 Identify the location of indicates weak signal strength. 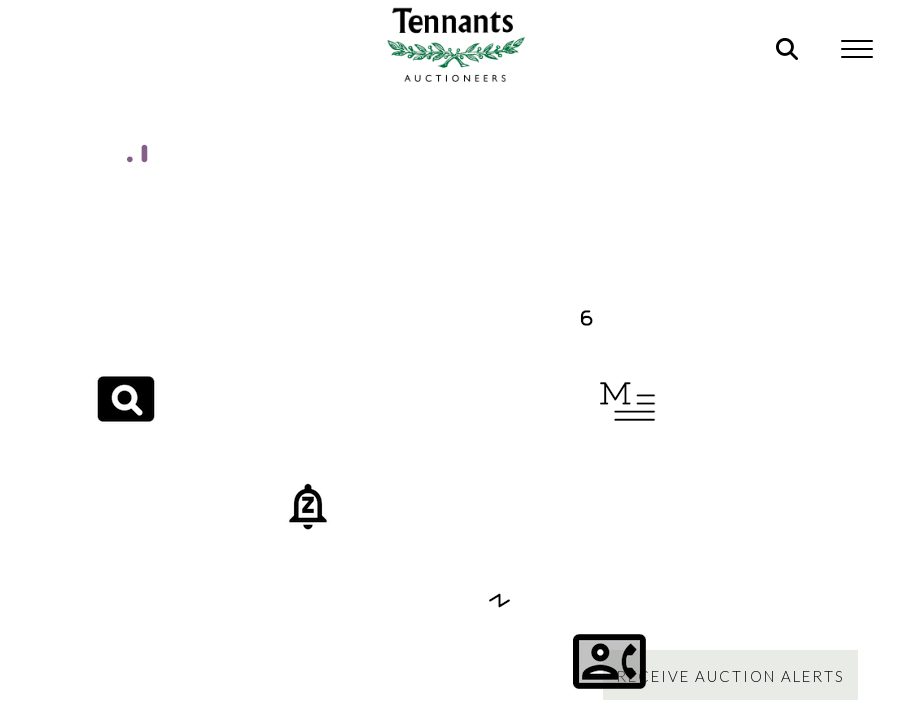
(159, 136).